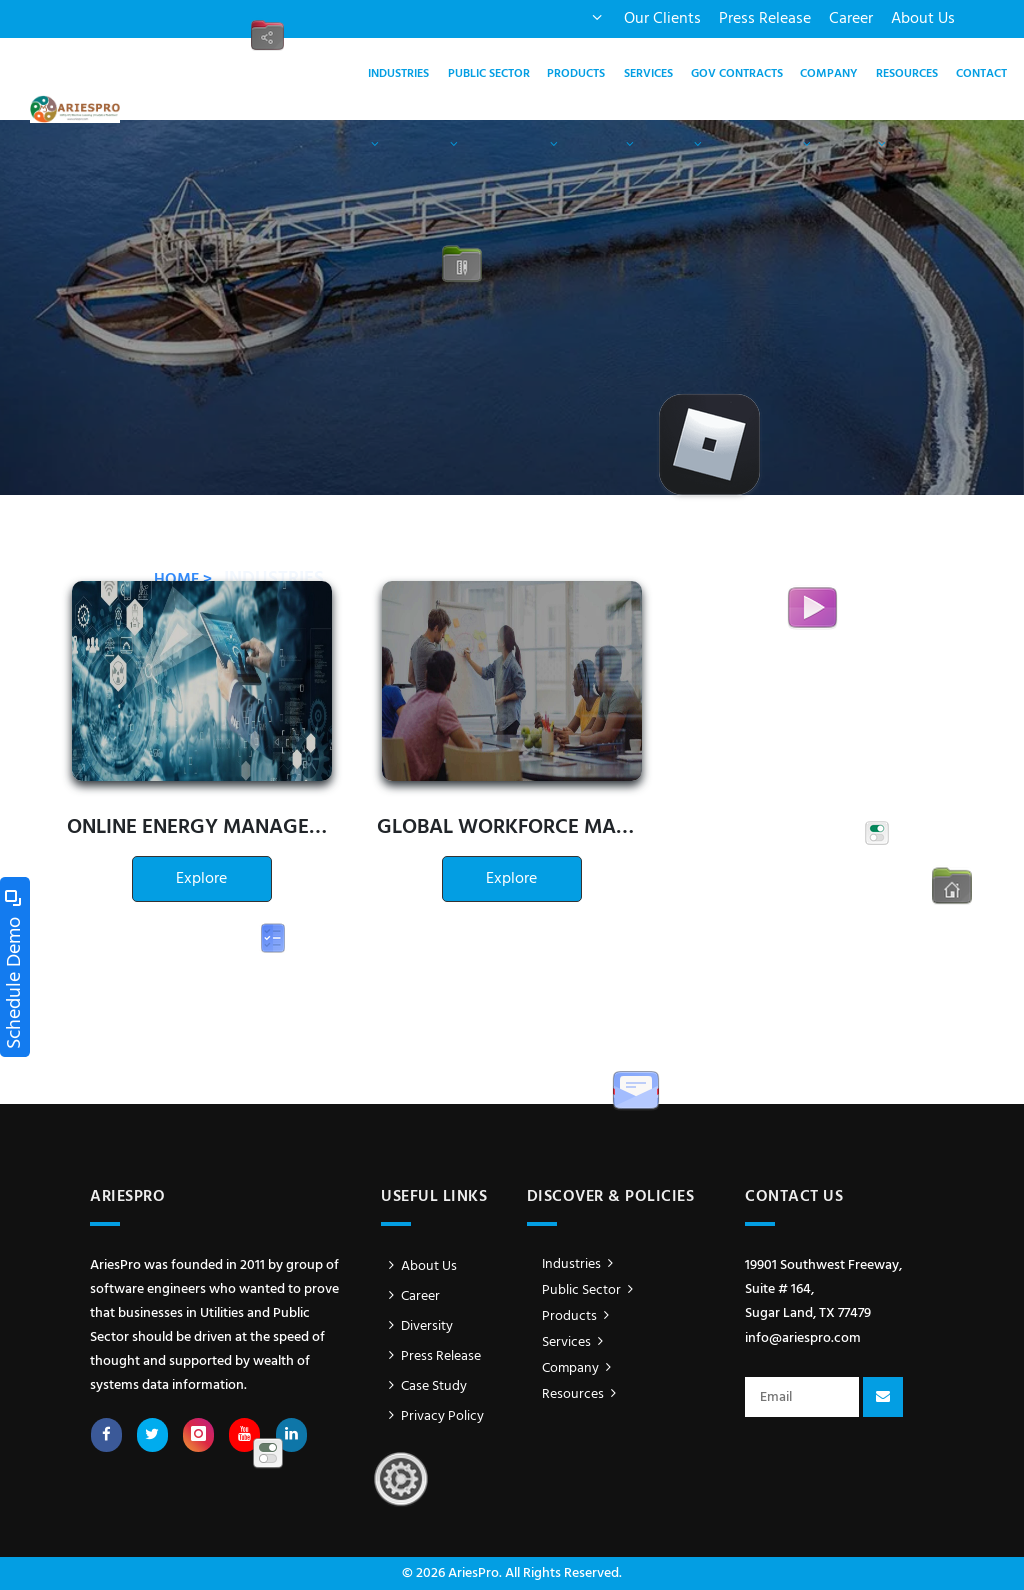 The image size is (1024, 1590). What do you see at coordinates (877, 833) in the screenshot?
I see `open gnome tweaks application` at bounding box center [877, 833].